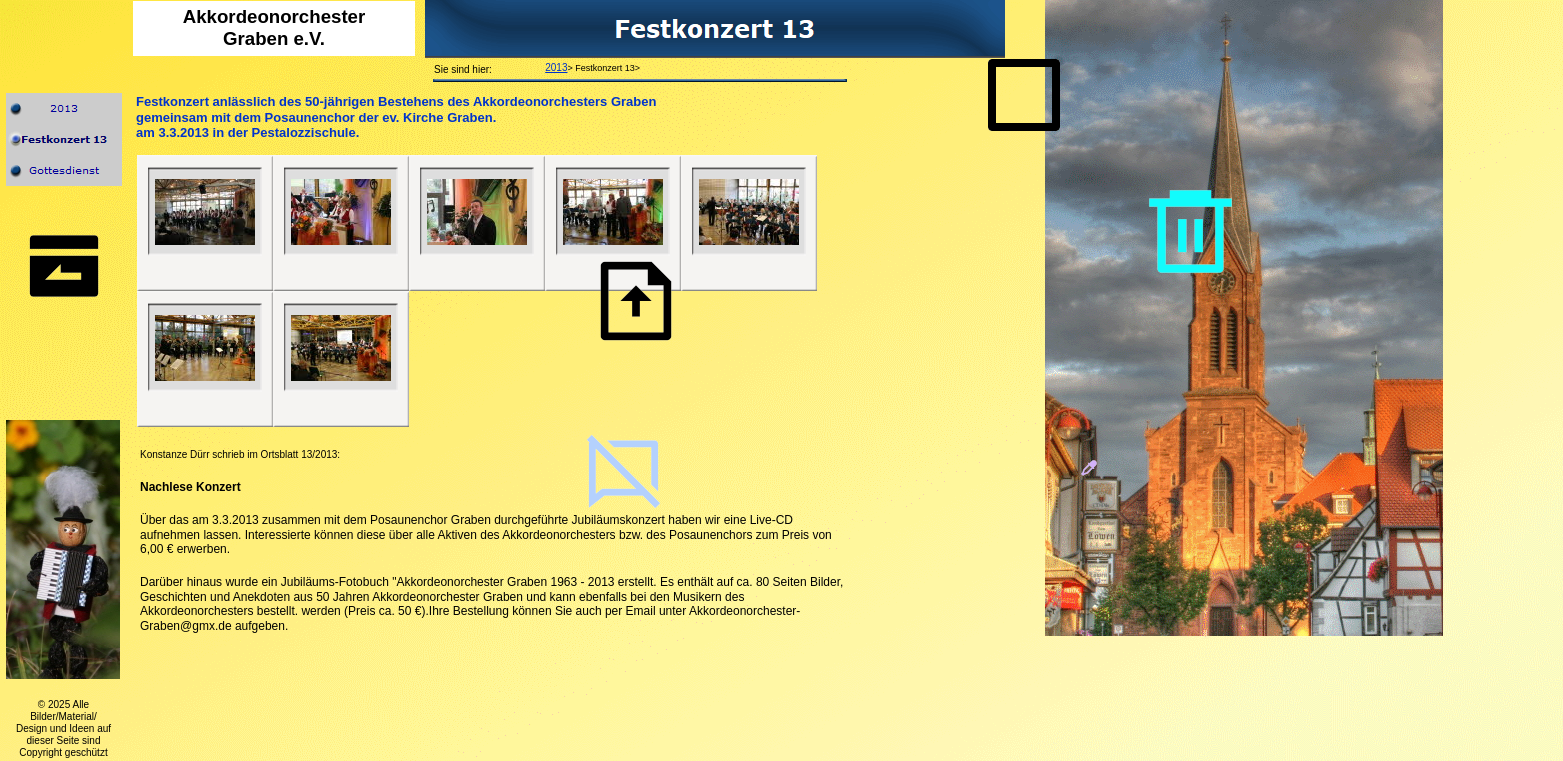 Image resolution: width=1563 pixels, height=761 pixels. Describe the element at coordinates (1089, 468) in the screenshot. I see `pick a color from the screen` at that location.